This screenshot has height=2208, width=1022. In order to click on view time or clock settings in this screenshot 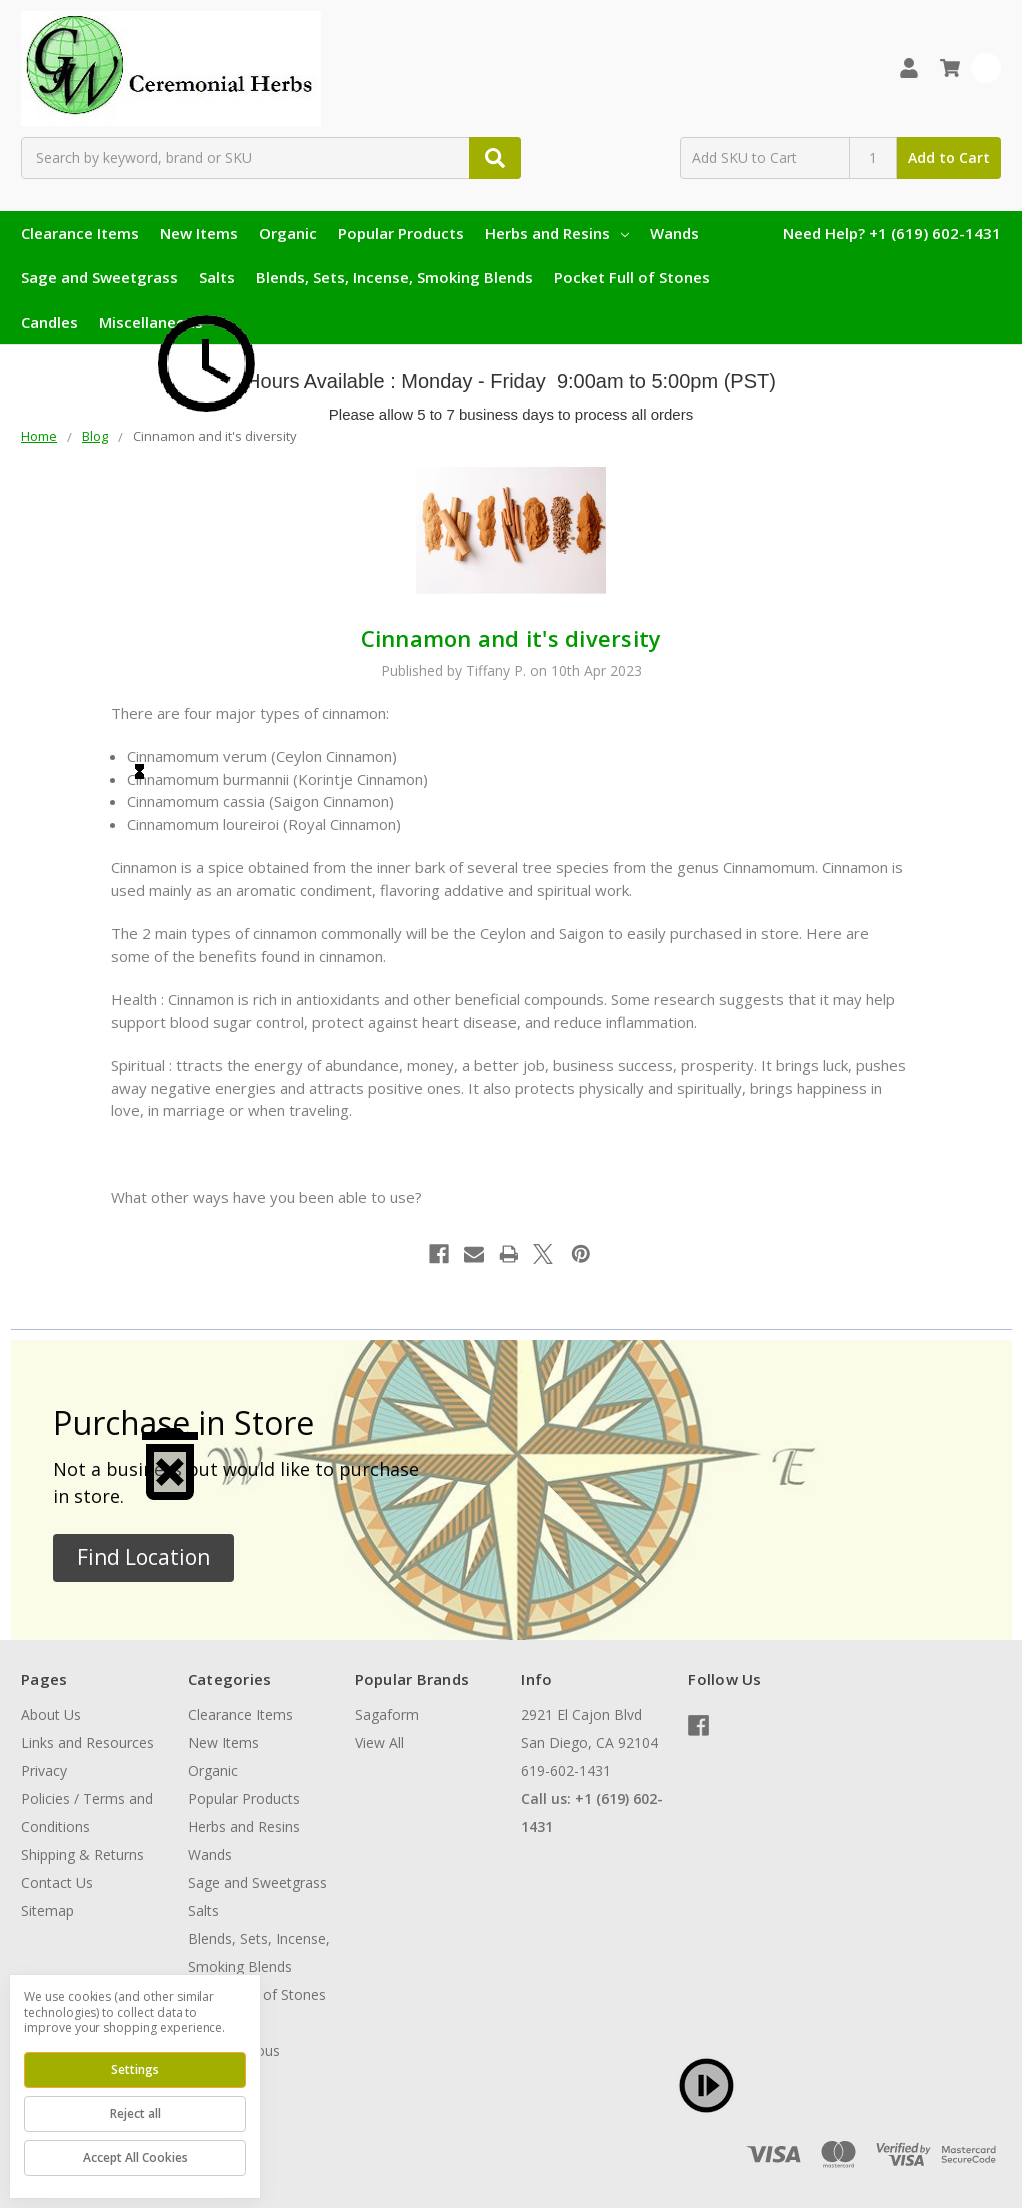, I will do `click(206, 363)`.